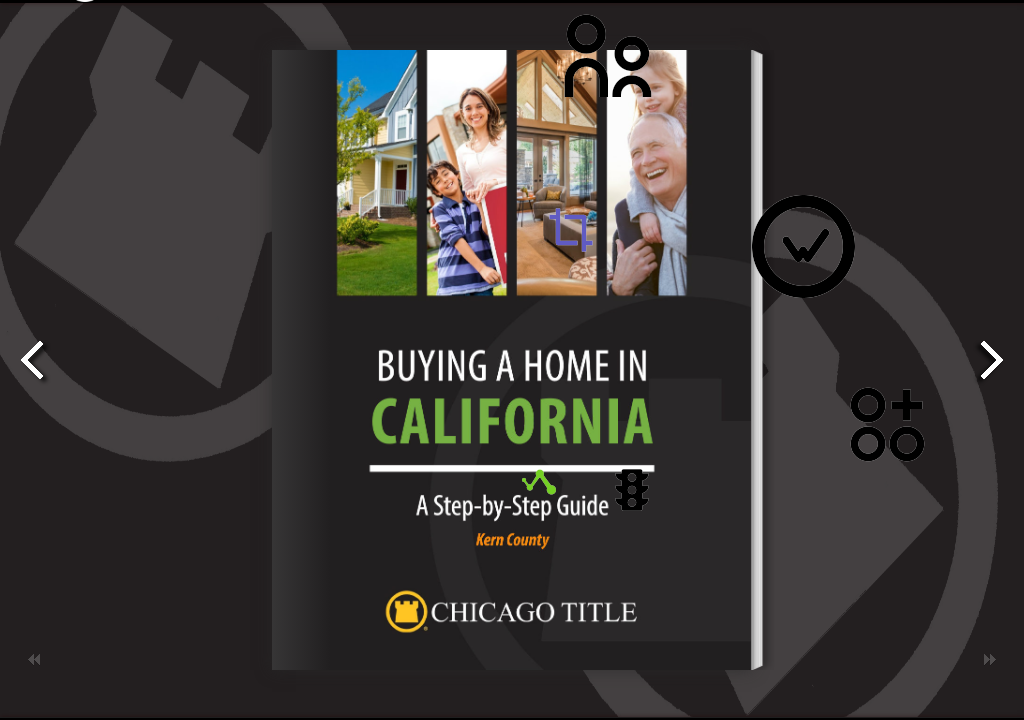 The image size is (1024, 720). What do you see at coordinates (539, 482) in the screenshot?
I see `alwaysdata hosting service logo` at bounding box center [539, 482].